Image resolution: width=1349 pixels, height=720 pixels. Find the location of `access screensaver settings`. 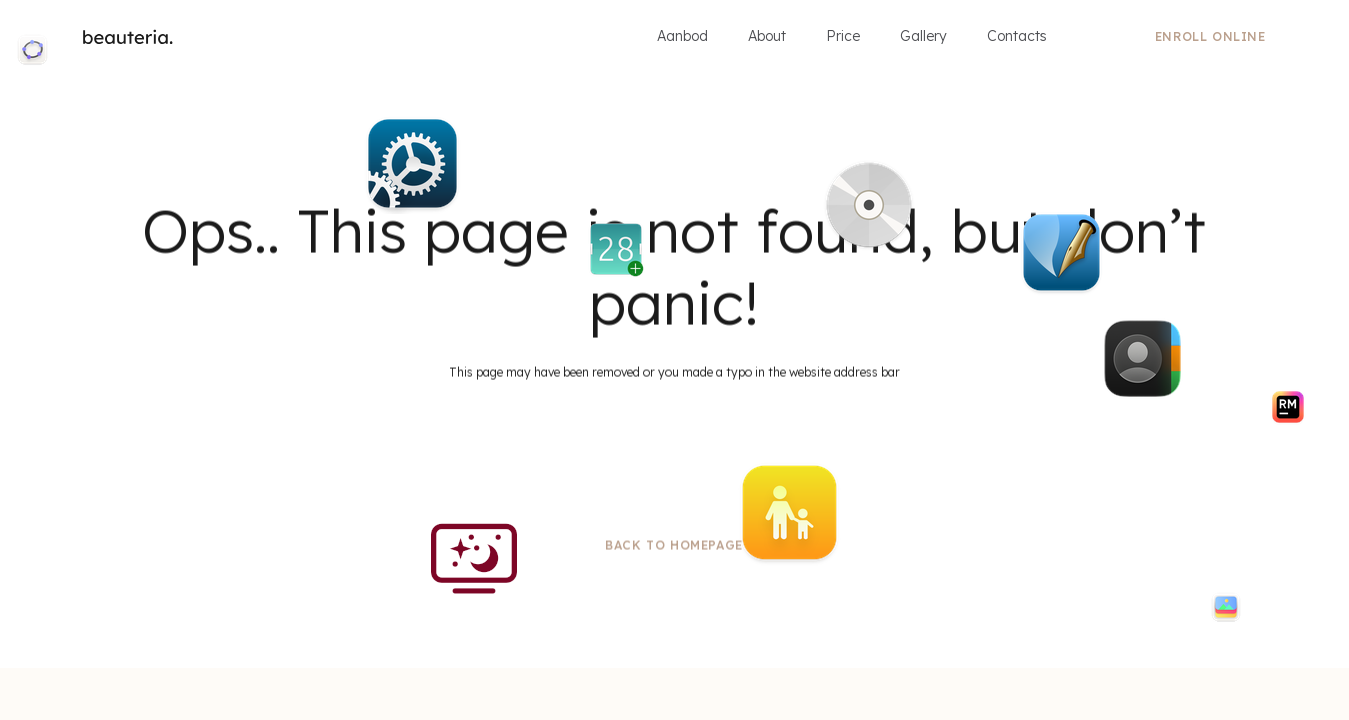

access screensaver settings is located at coordinates (474, 556).